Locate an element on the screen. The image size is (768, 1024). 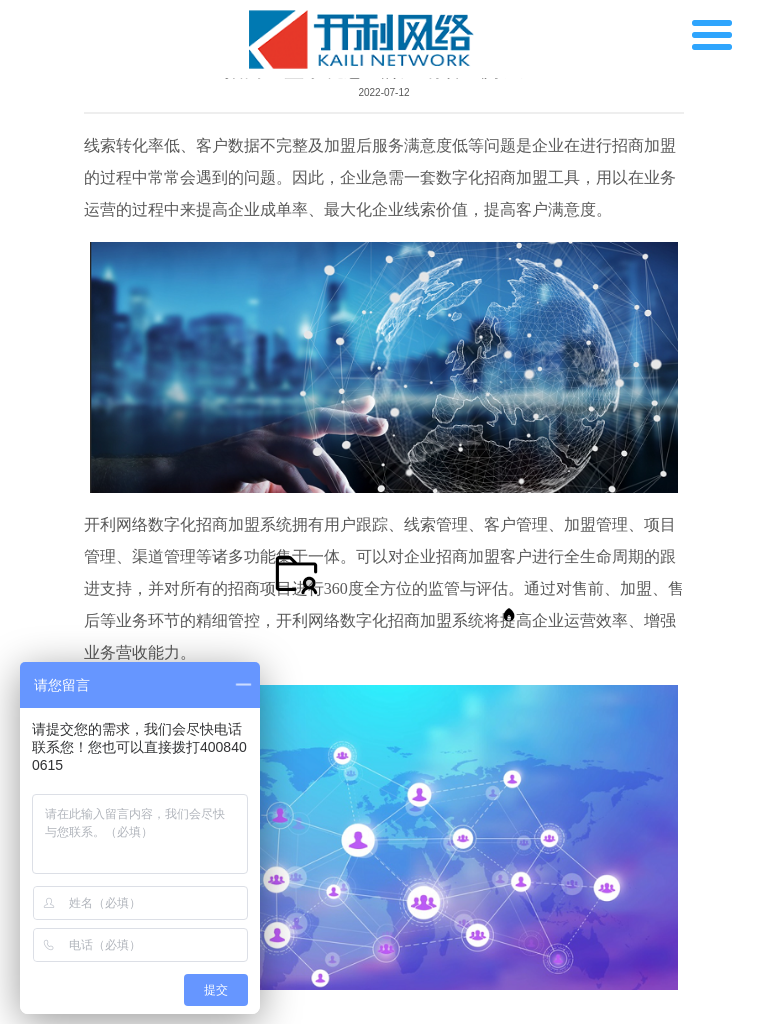
indicates trending or hot content is located at coordinates (509, 615).